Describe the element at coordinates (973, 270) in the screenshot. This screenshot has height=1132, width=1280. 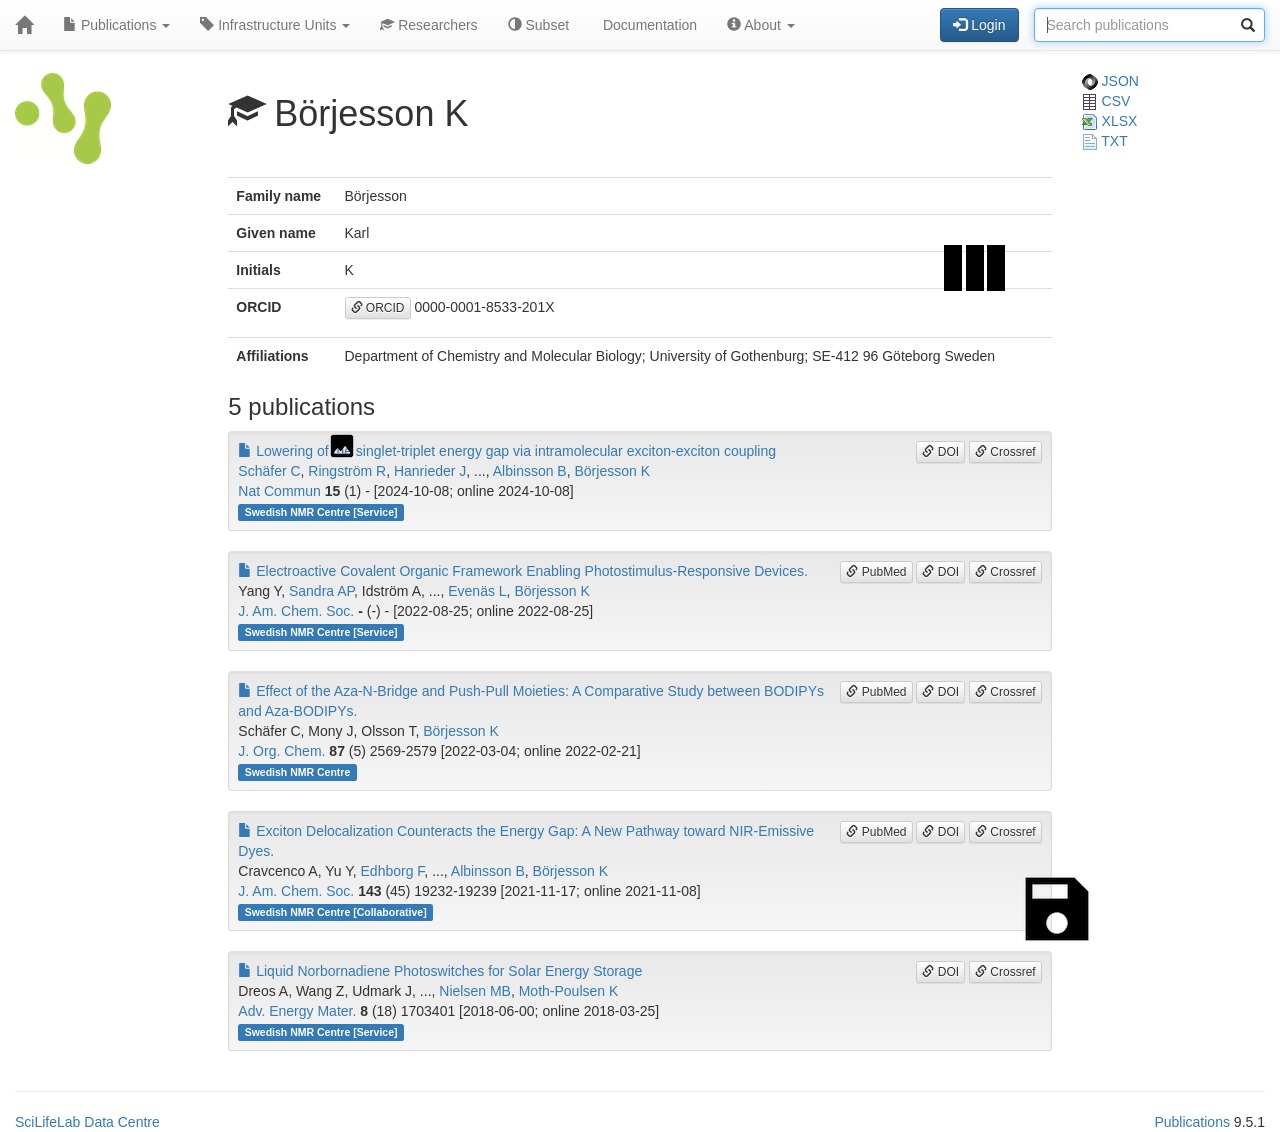
I see `switch to column view layout` at that location.